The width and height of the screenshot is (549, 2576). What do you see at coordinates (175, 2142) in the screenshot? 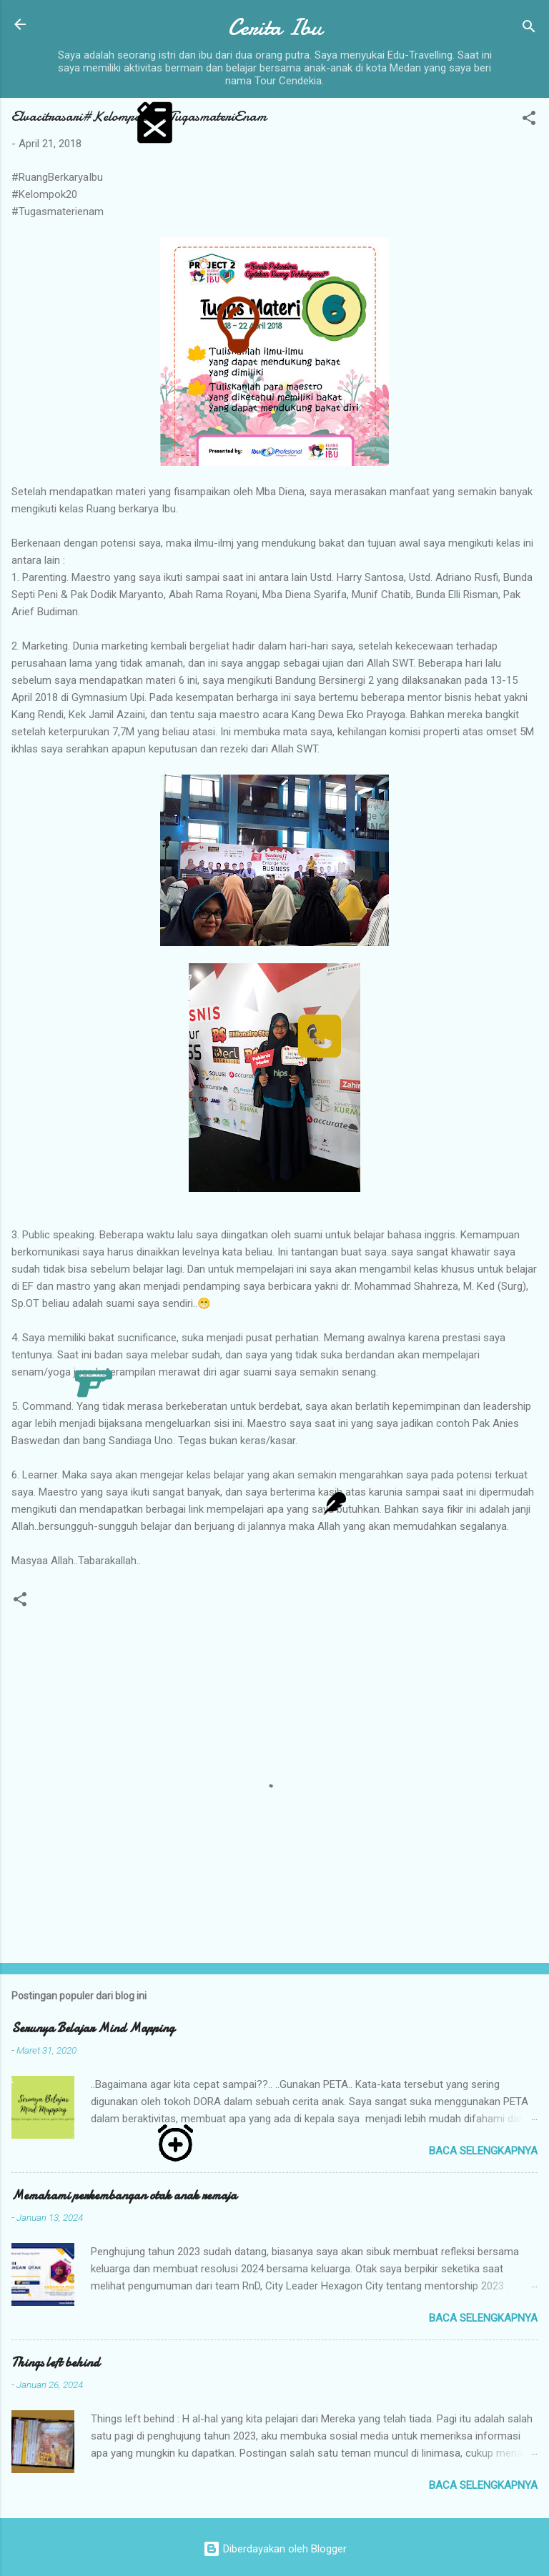
I see `add a new alarm` at bounding box center [175, 2142].